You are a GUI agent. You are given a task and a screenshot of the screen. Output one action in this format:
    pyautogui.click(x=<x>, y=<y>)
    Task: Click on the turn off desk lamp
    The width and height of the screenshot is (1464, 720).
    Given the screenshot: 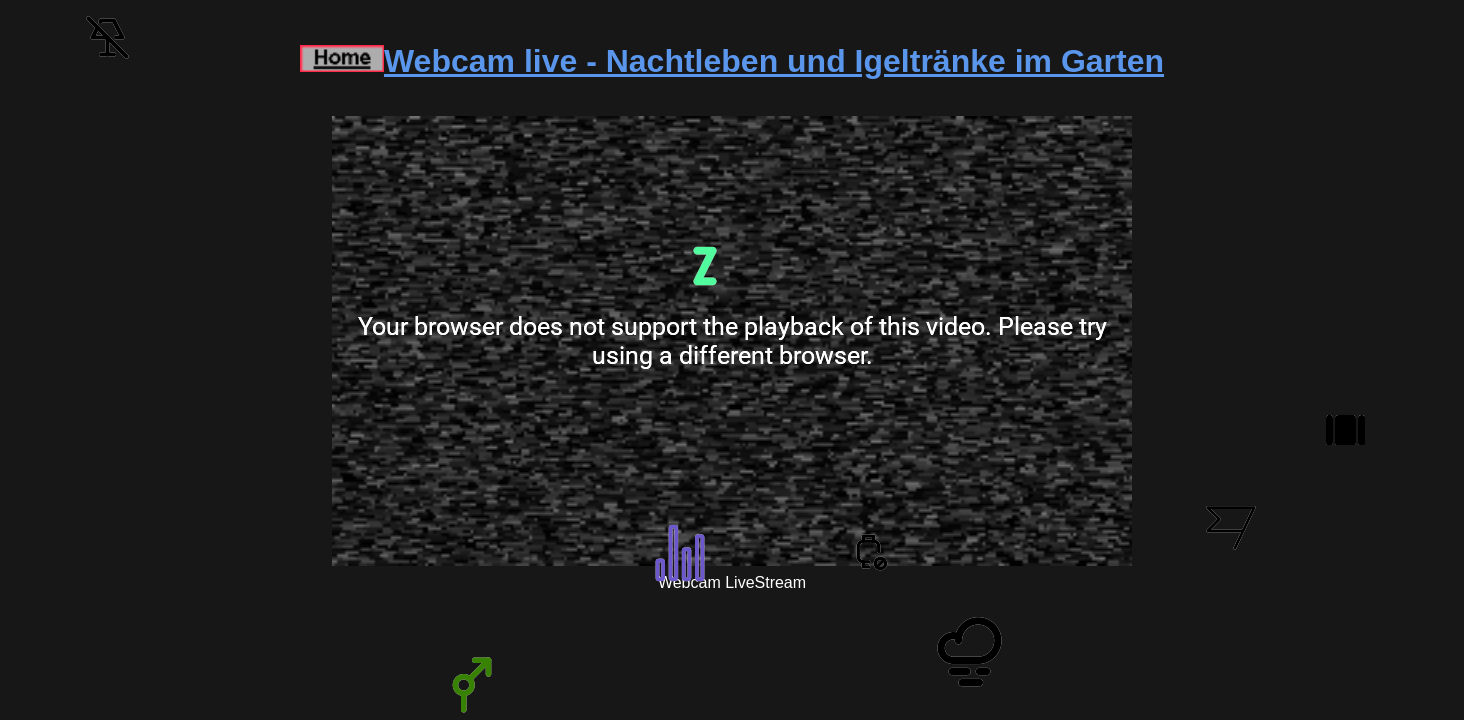 What is the action you would take?
    pyautogui.click(x=107, y=37)
    